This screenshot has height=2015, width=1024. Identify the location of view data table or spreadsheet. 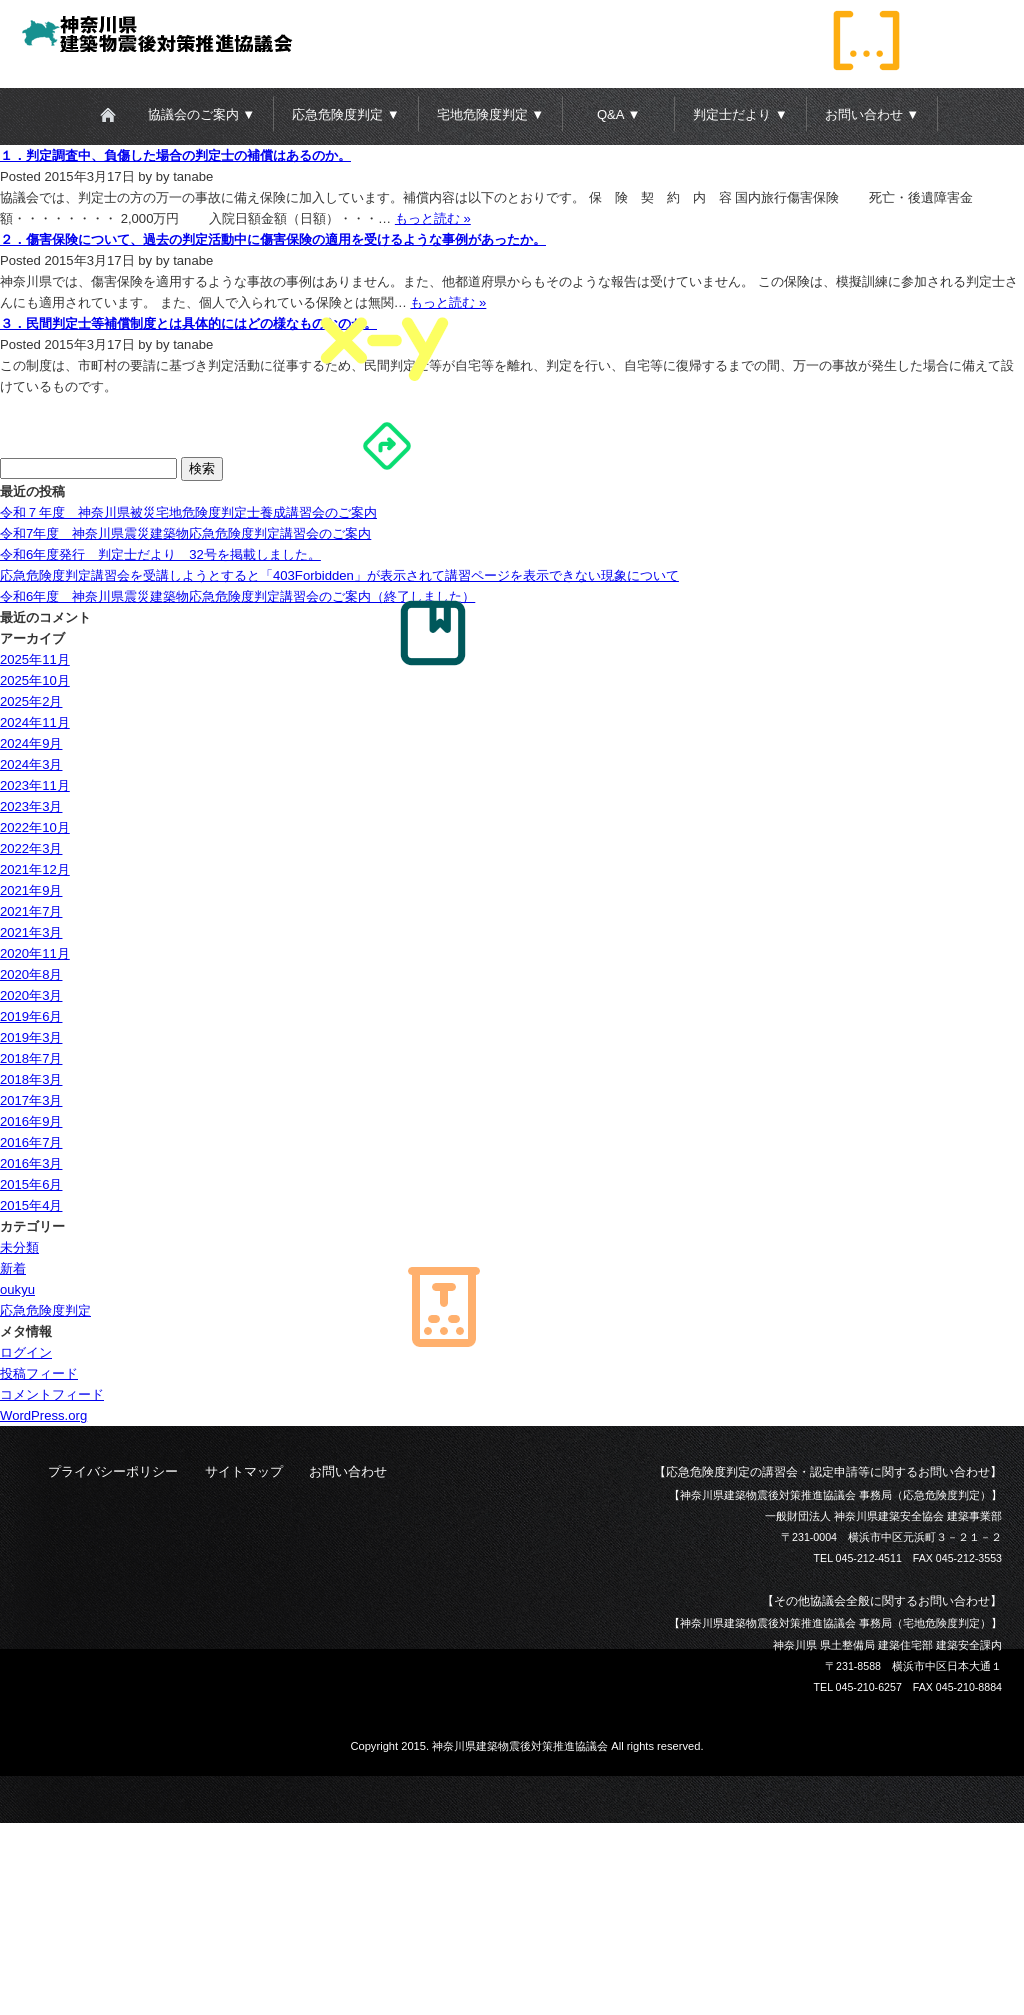
(444, 1307).